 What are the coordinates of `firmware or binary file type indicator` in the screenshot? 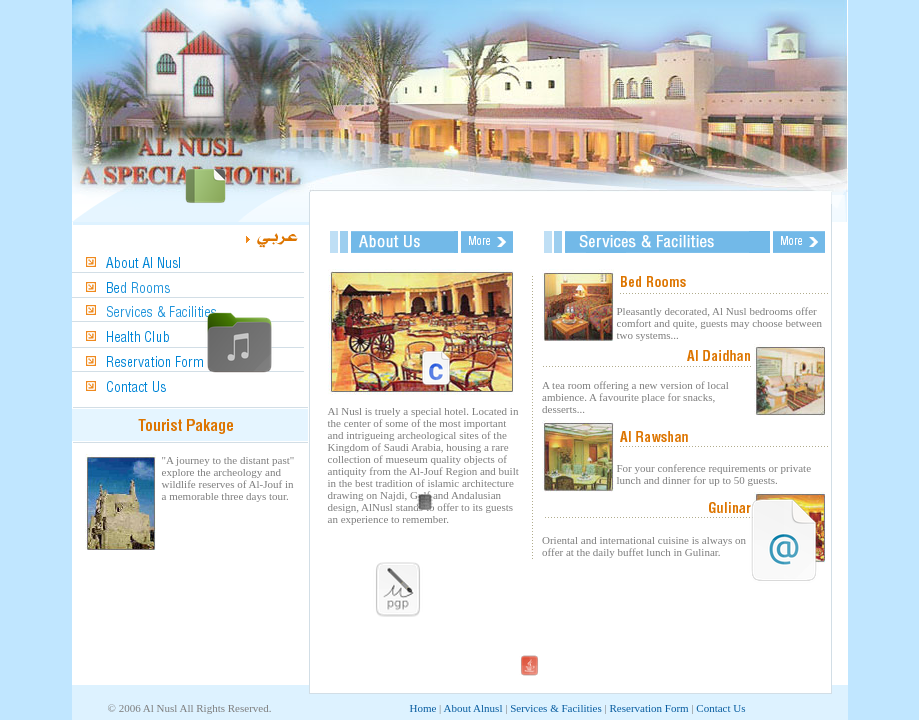 It's located at (425, 502).